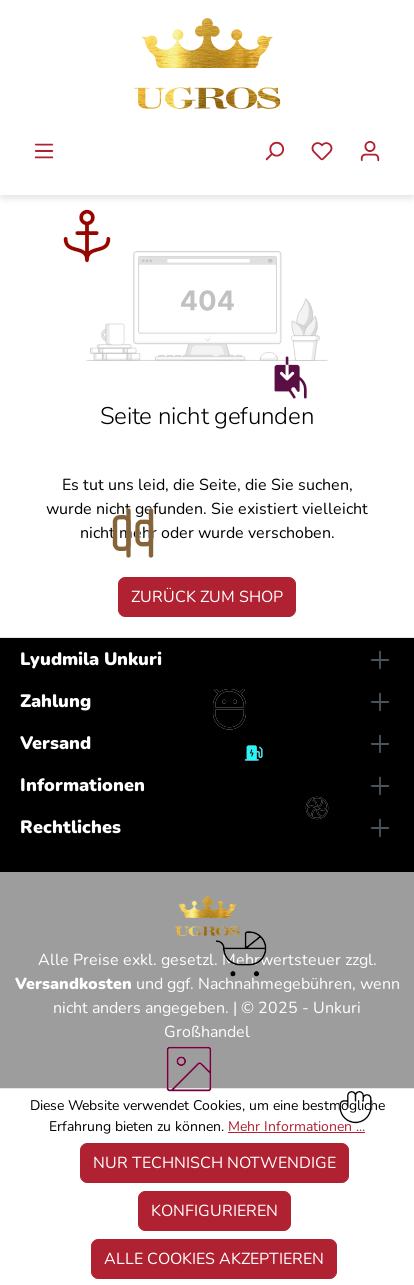 The width and height of the screenshot is (414, 1285). Describe the element at coordinates (253, 753) in the screenshot. I see `find nearby EV charging stations` at that location.